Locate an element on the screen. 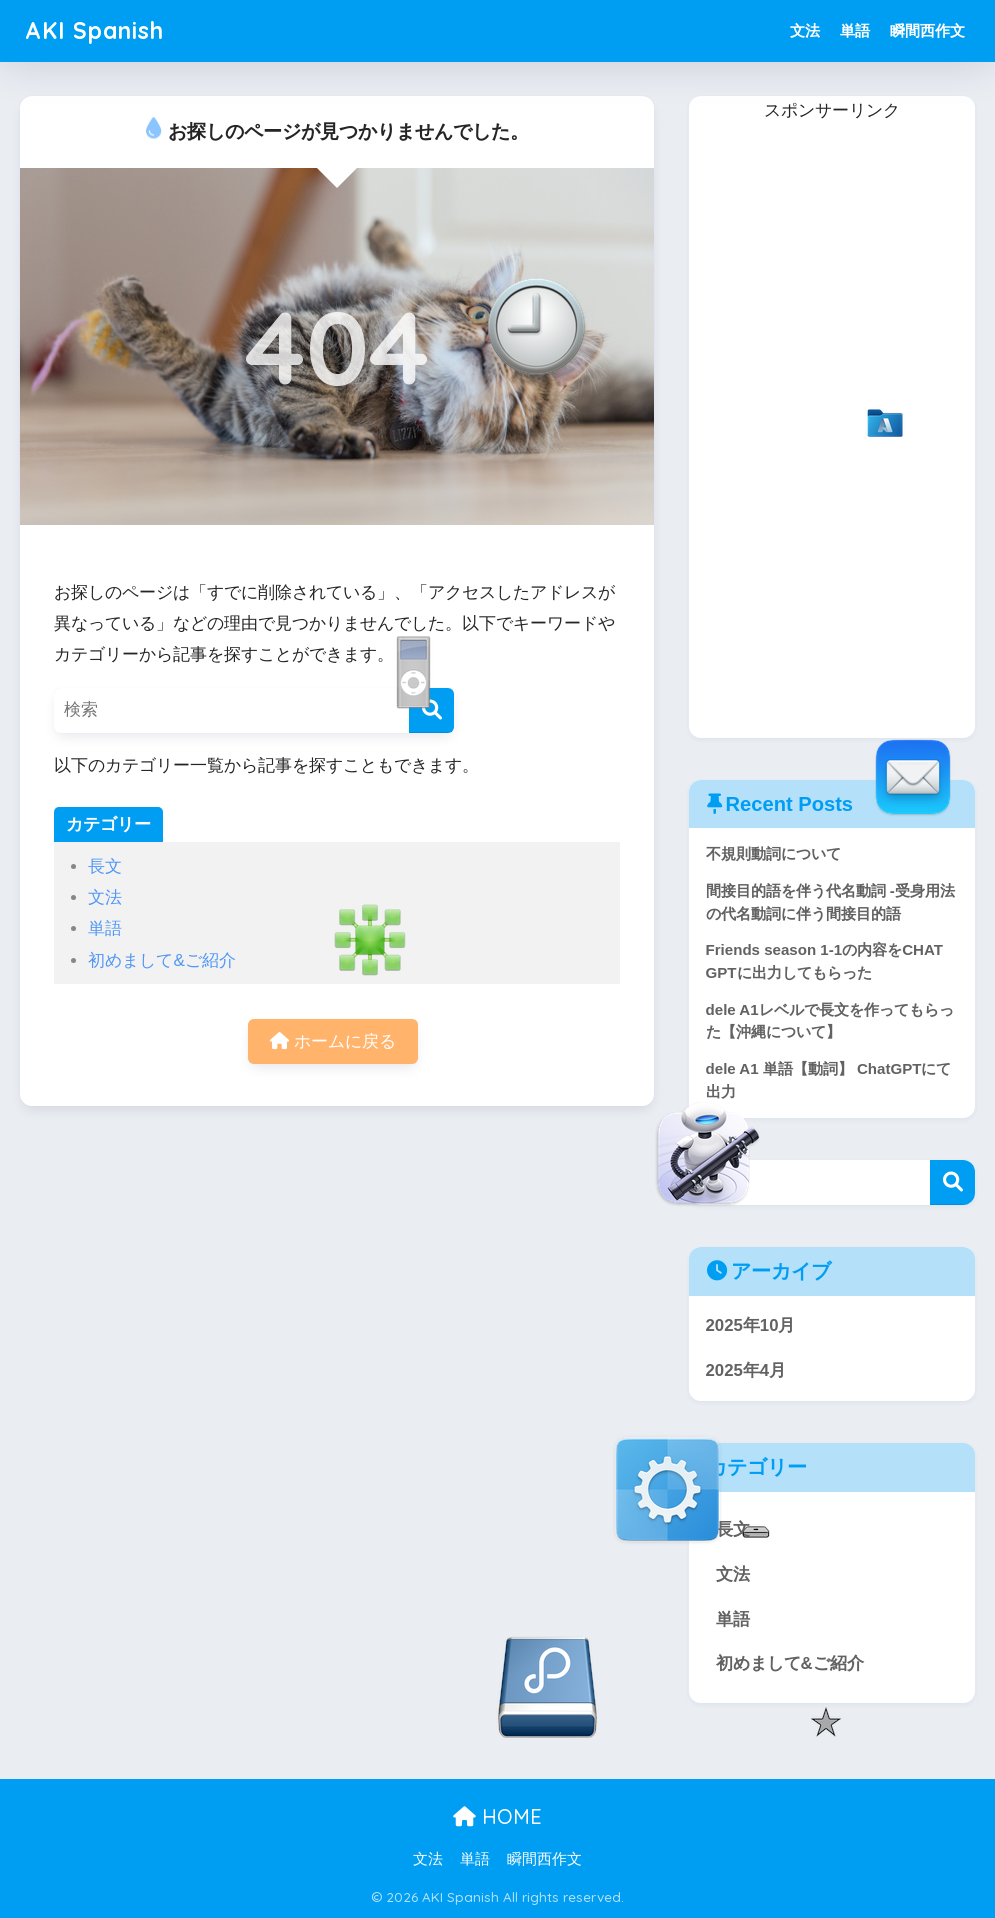  open the mail app is located at coordinates (913, 777).